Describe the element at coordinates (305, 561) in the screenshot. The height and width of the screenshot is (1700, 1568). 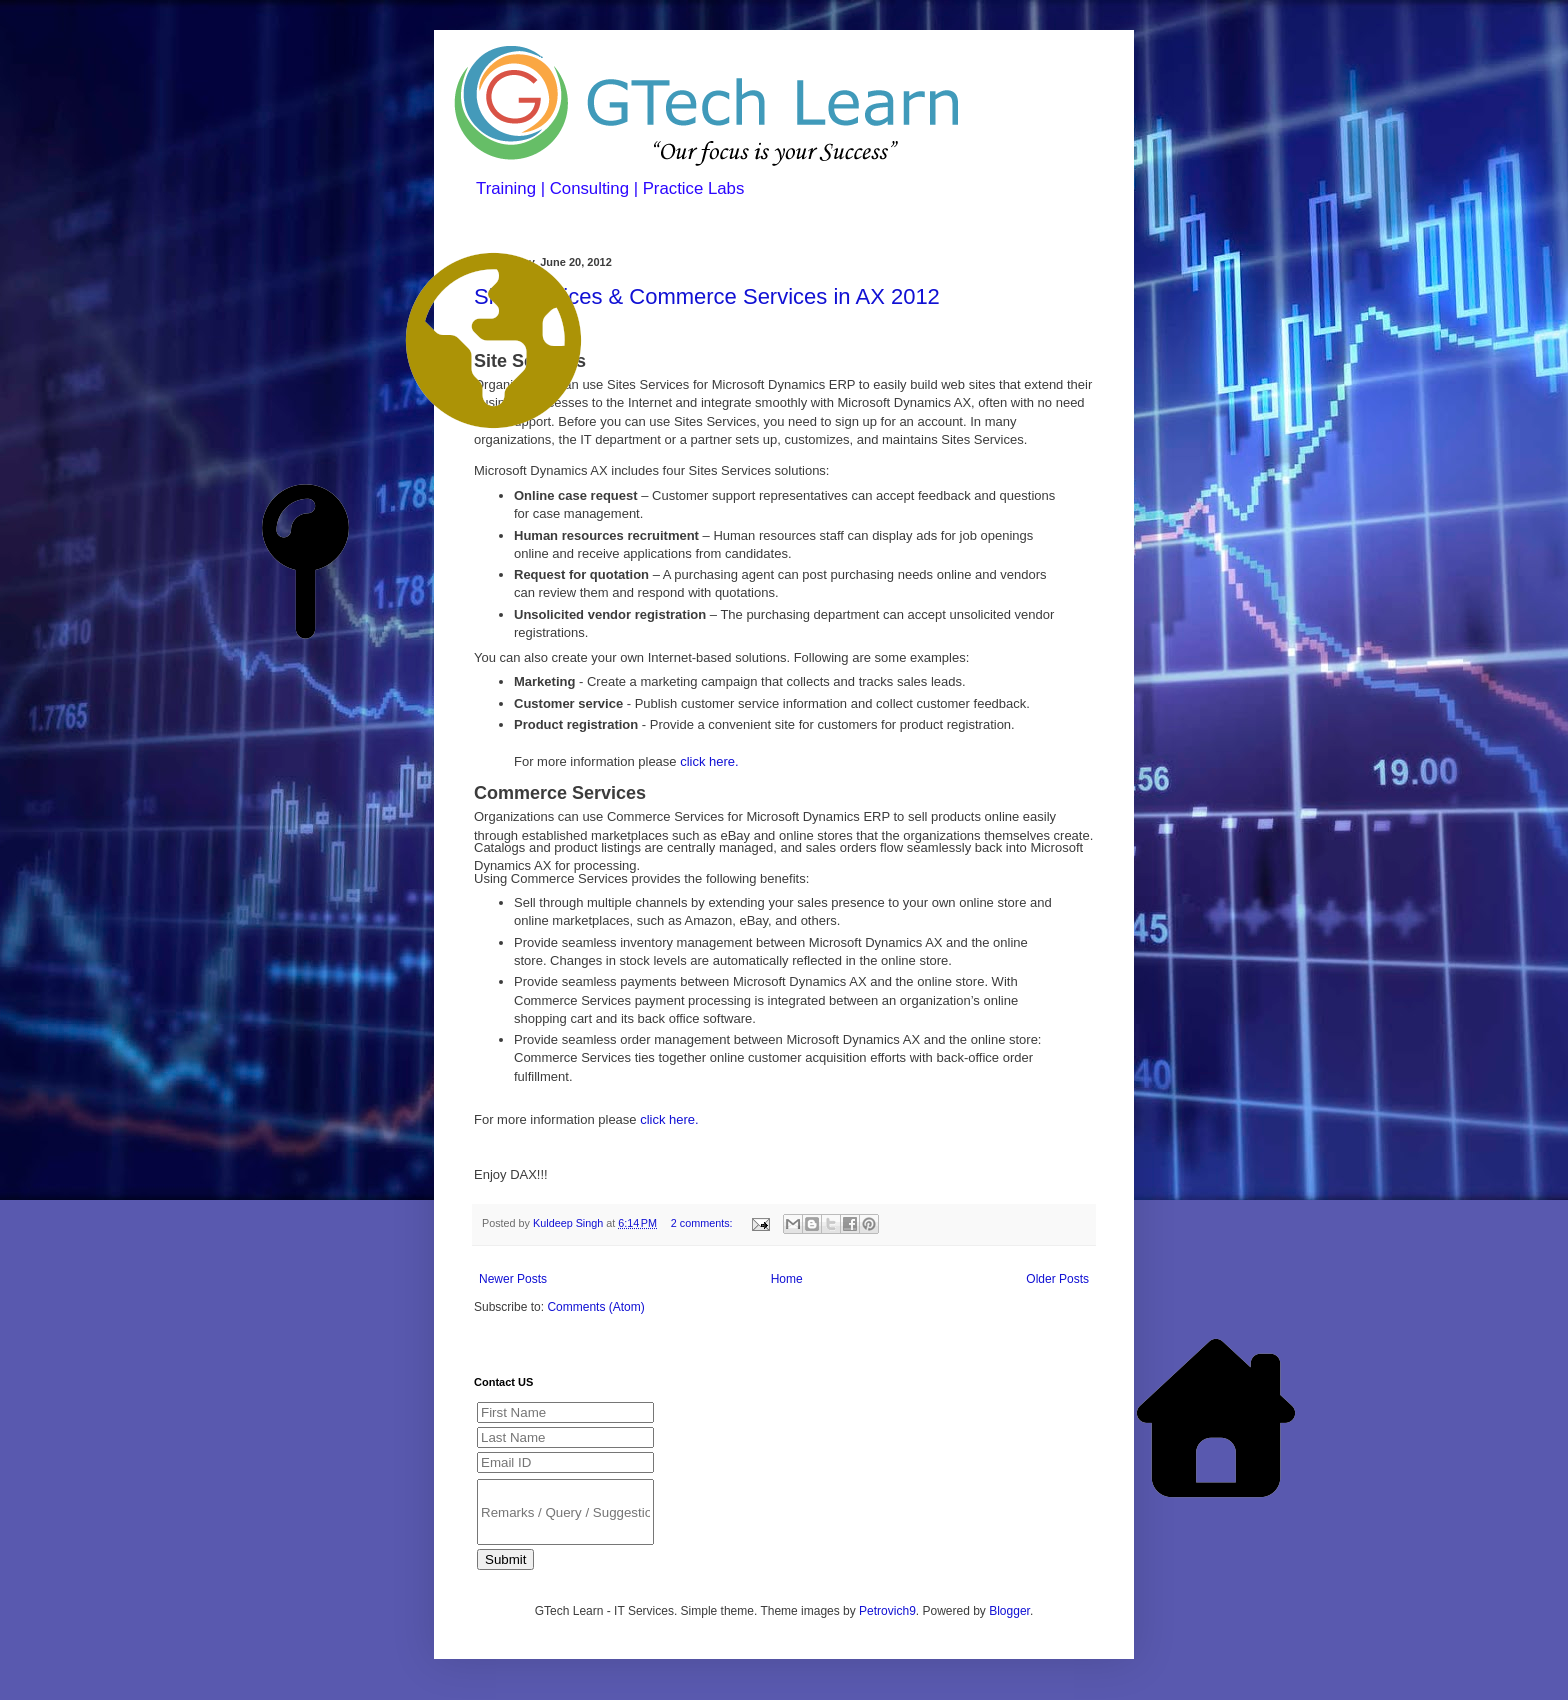
I see `mark a location on the map` at that location.